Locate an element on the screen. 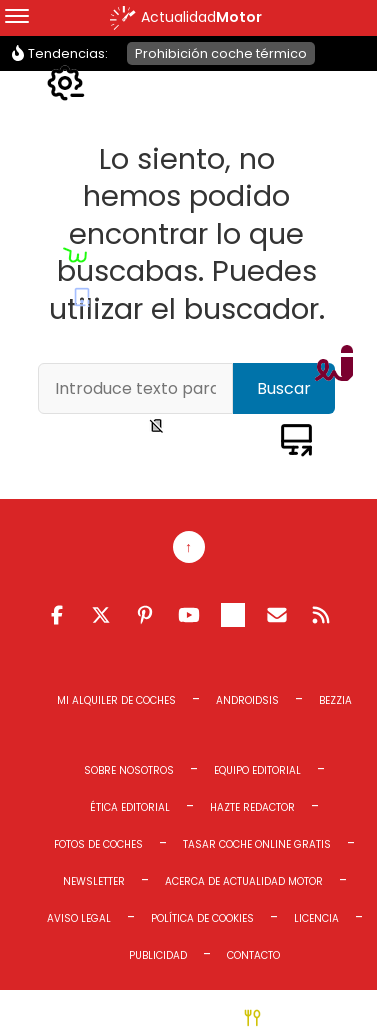 The width and height of the screenshot is (377, 1028). open the Wish shopping app is located at coordinates (75, 255).